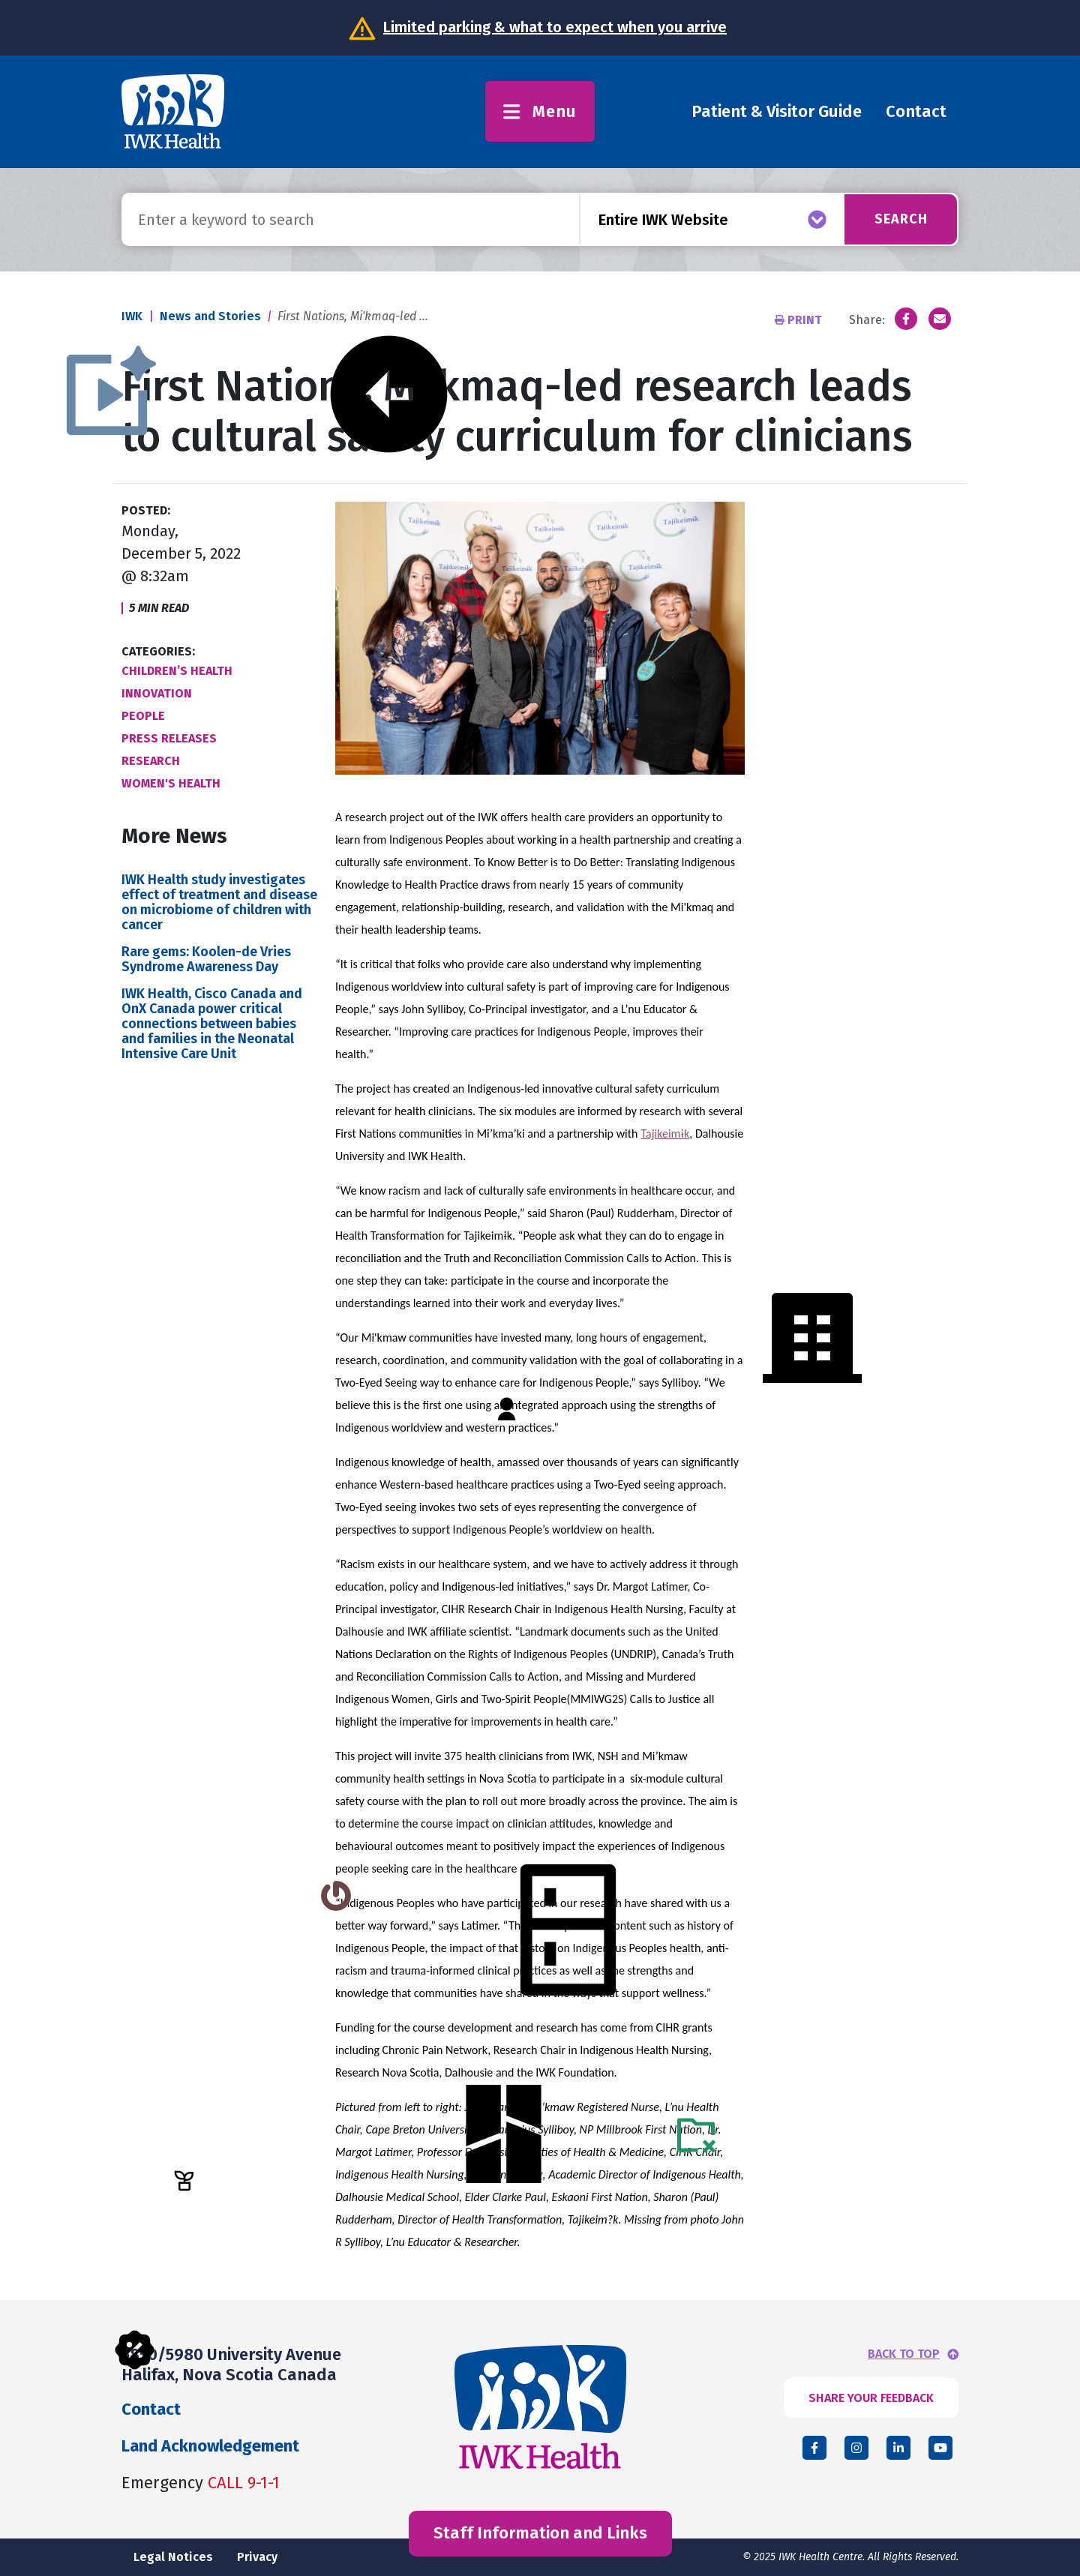 The image size is (1080, 2576). Describe the element at coordinates (388, 394) in the screenshot. I see `go back to the previous screen` at that location.